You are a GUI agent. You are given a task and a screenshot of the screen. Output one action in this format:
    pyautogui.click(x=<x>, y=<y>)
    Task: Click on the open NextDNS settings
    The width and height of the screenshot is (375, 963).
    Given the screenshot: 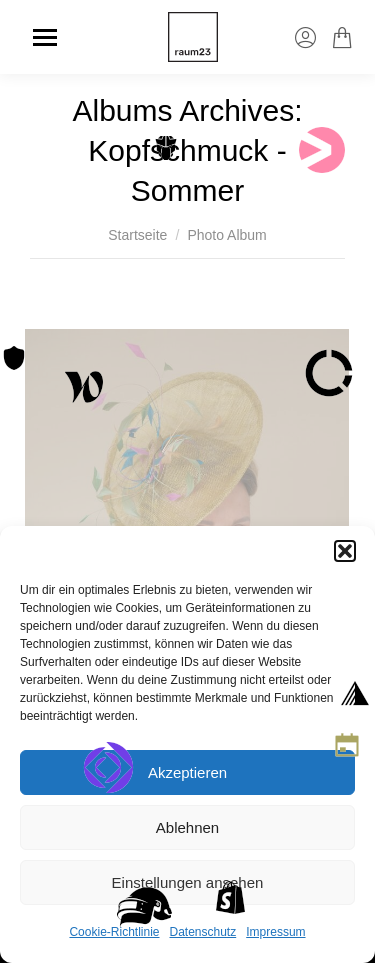 What is the action you would take?
    pyautogui.click(x=14, y=358)
    